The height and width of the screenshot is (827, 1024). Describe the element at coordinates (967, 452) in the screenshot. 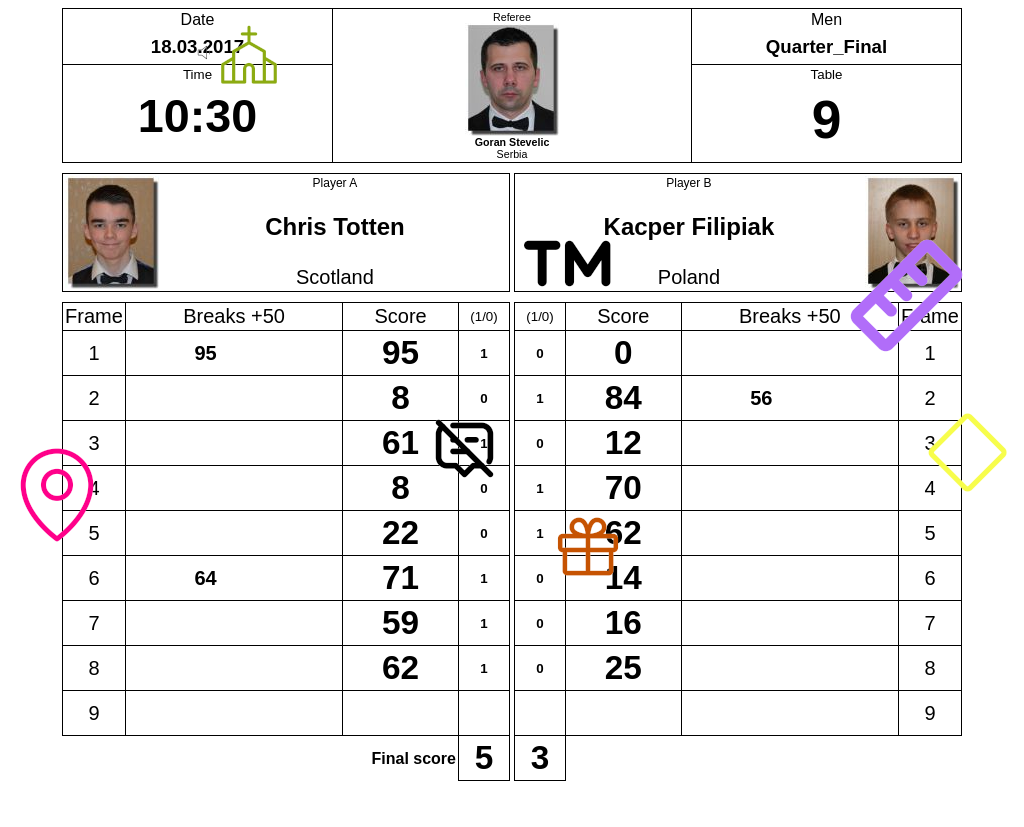

I see `indicates premium or pro feature` at that location.